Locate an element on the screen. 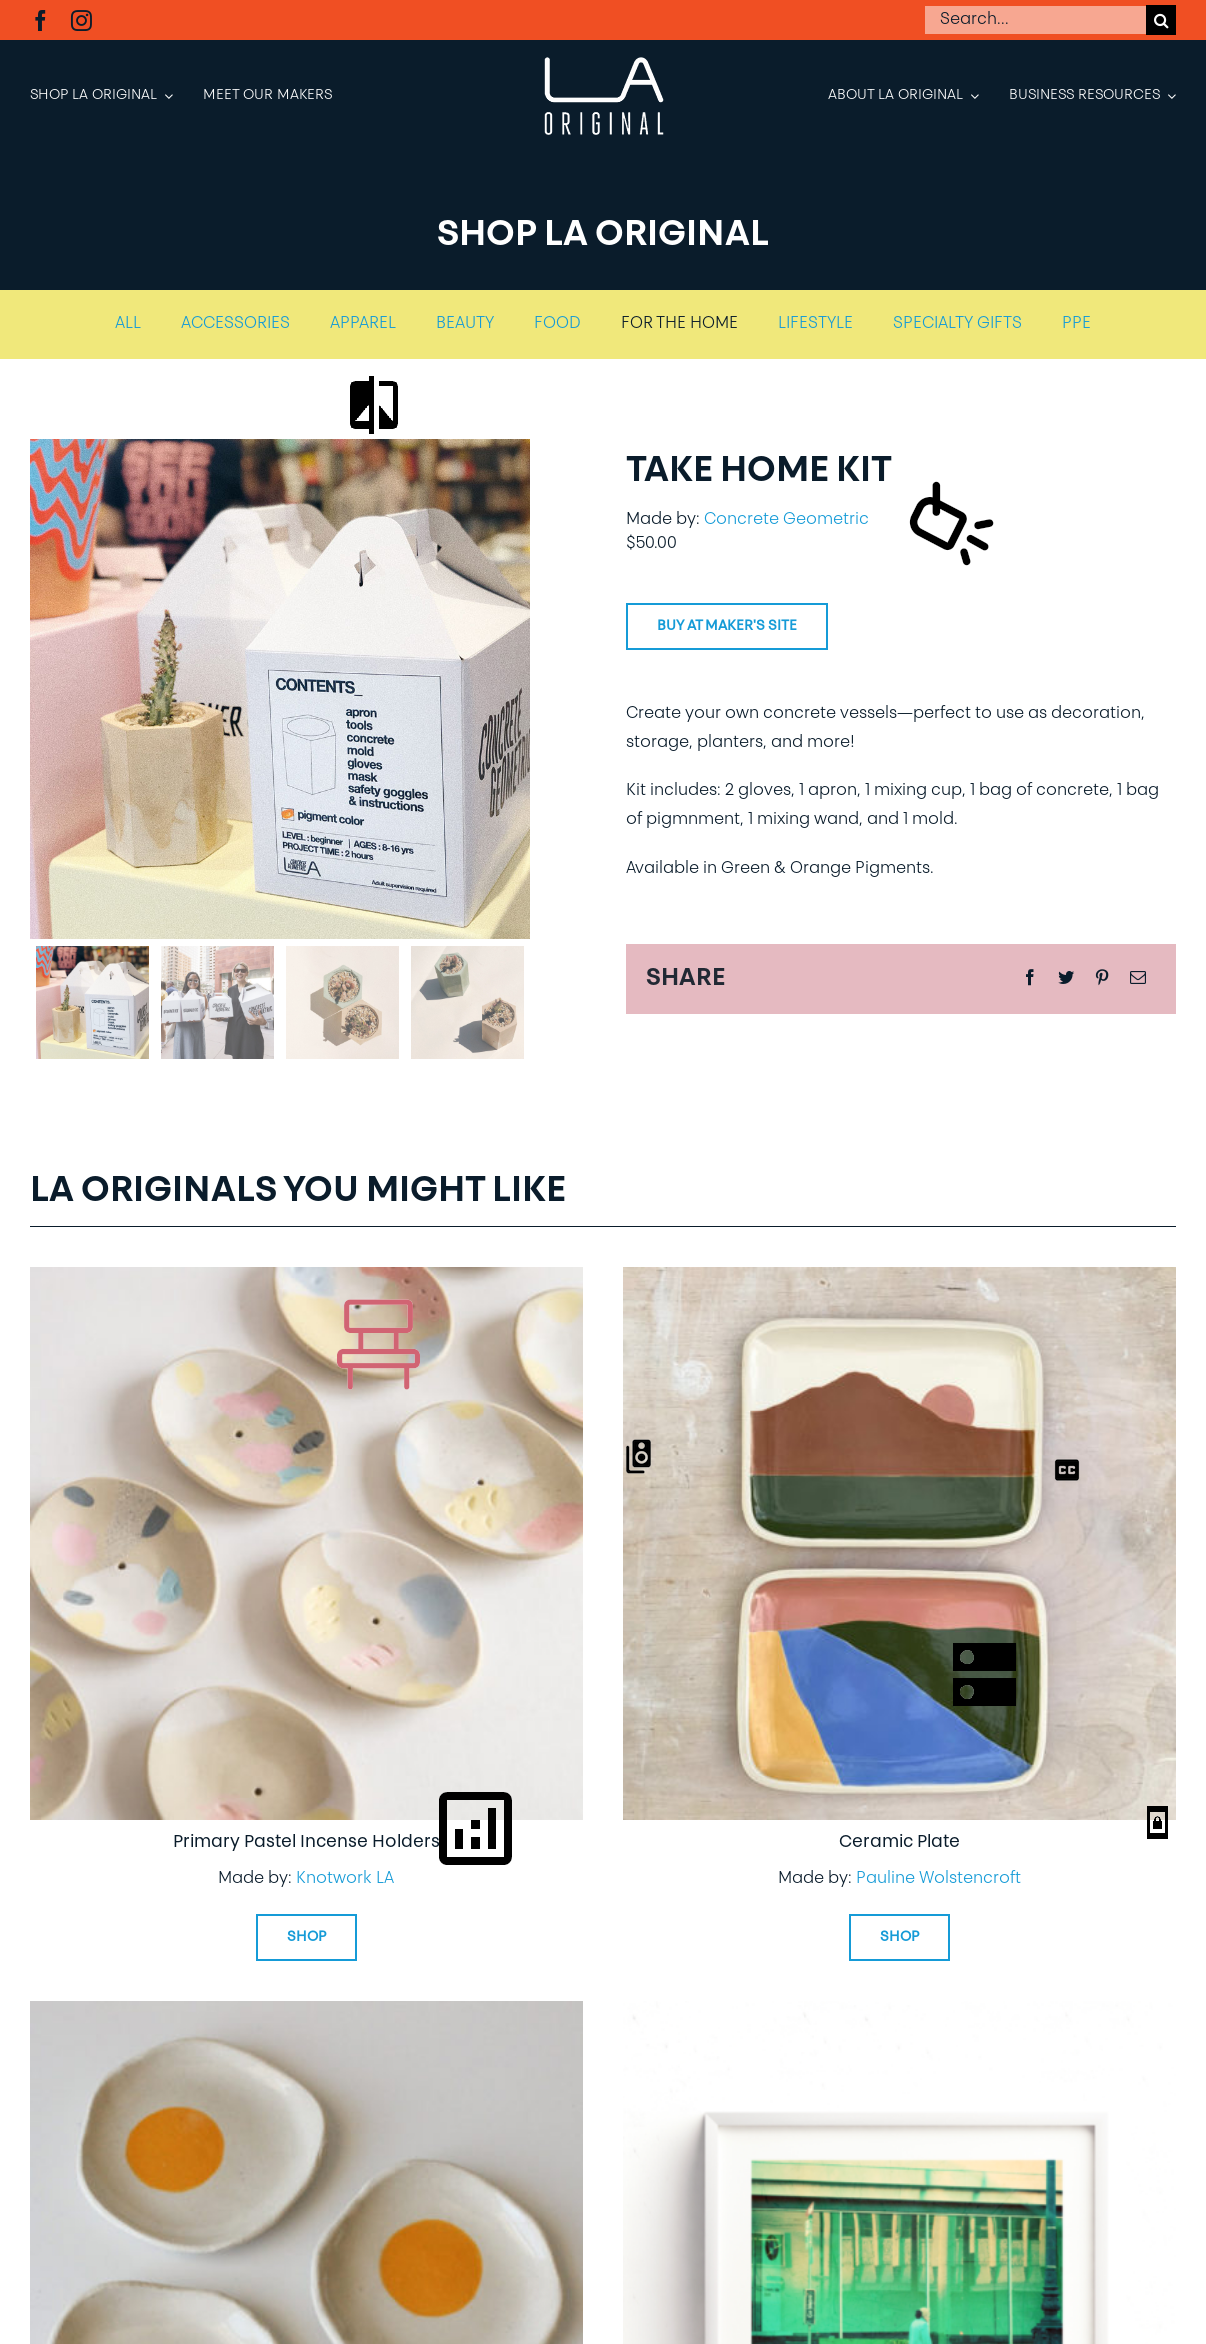 The width and height of the screenshot is (1206, 2344). compare two images side by side is located at coordinates (374, 405).